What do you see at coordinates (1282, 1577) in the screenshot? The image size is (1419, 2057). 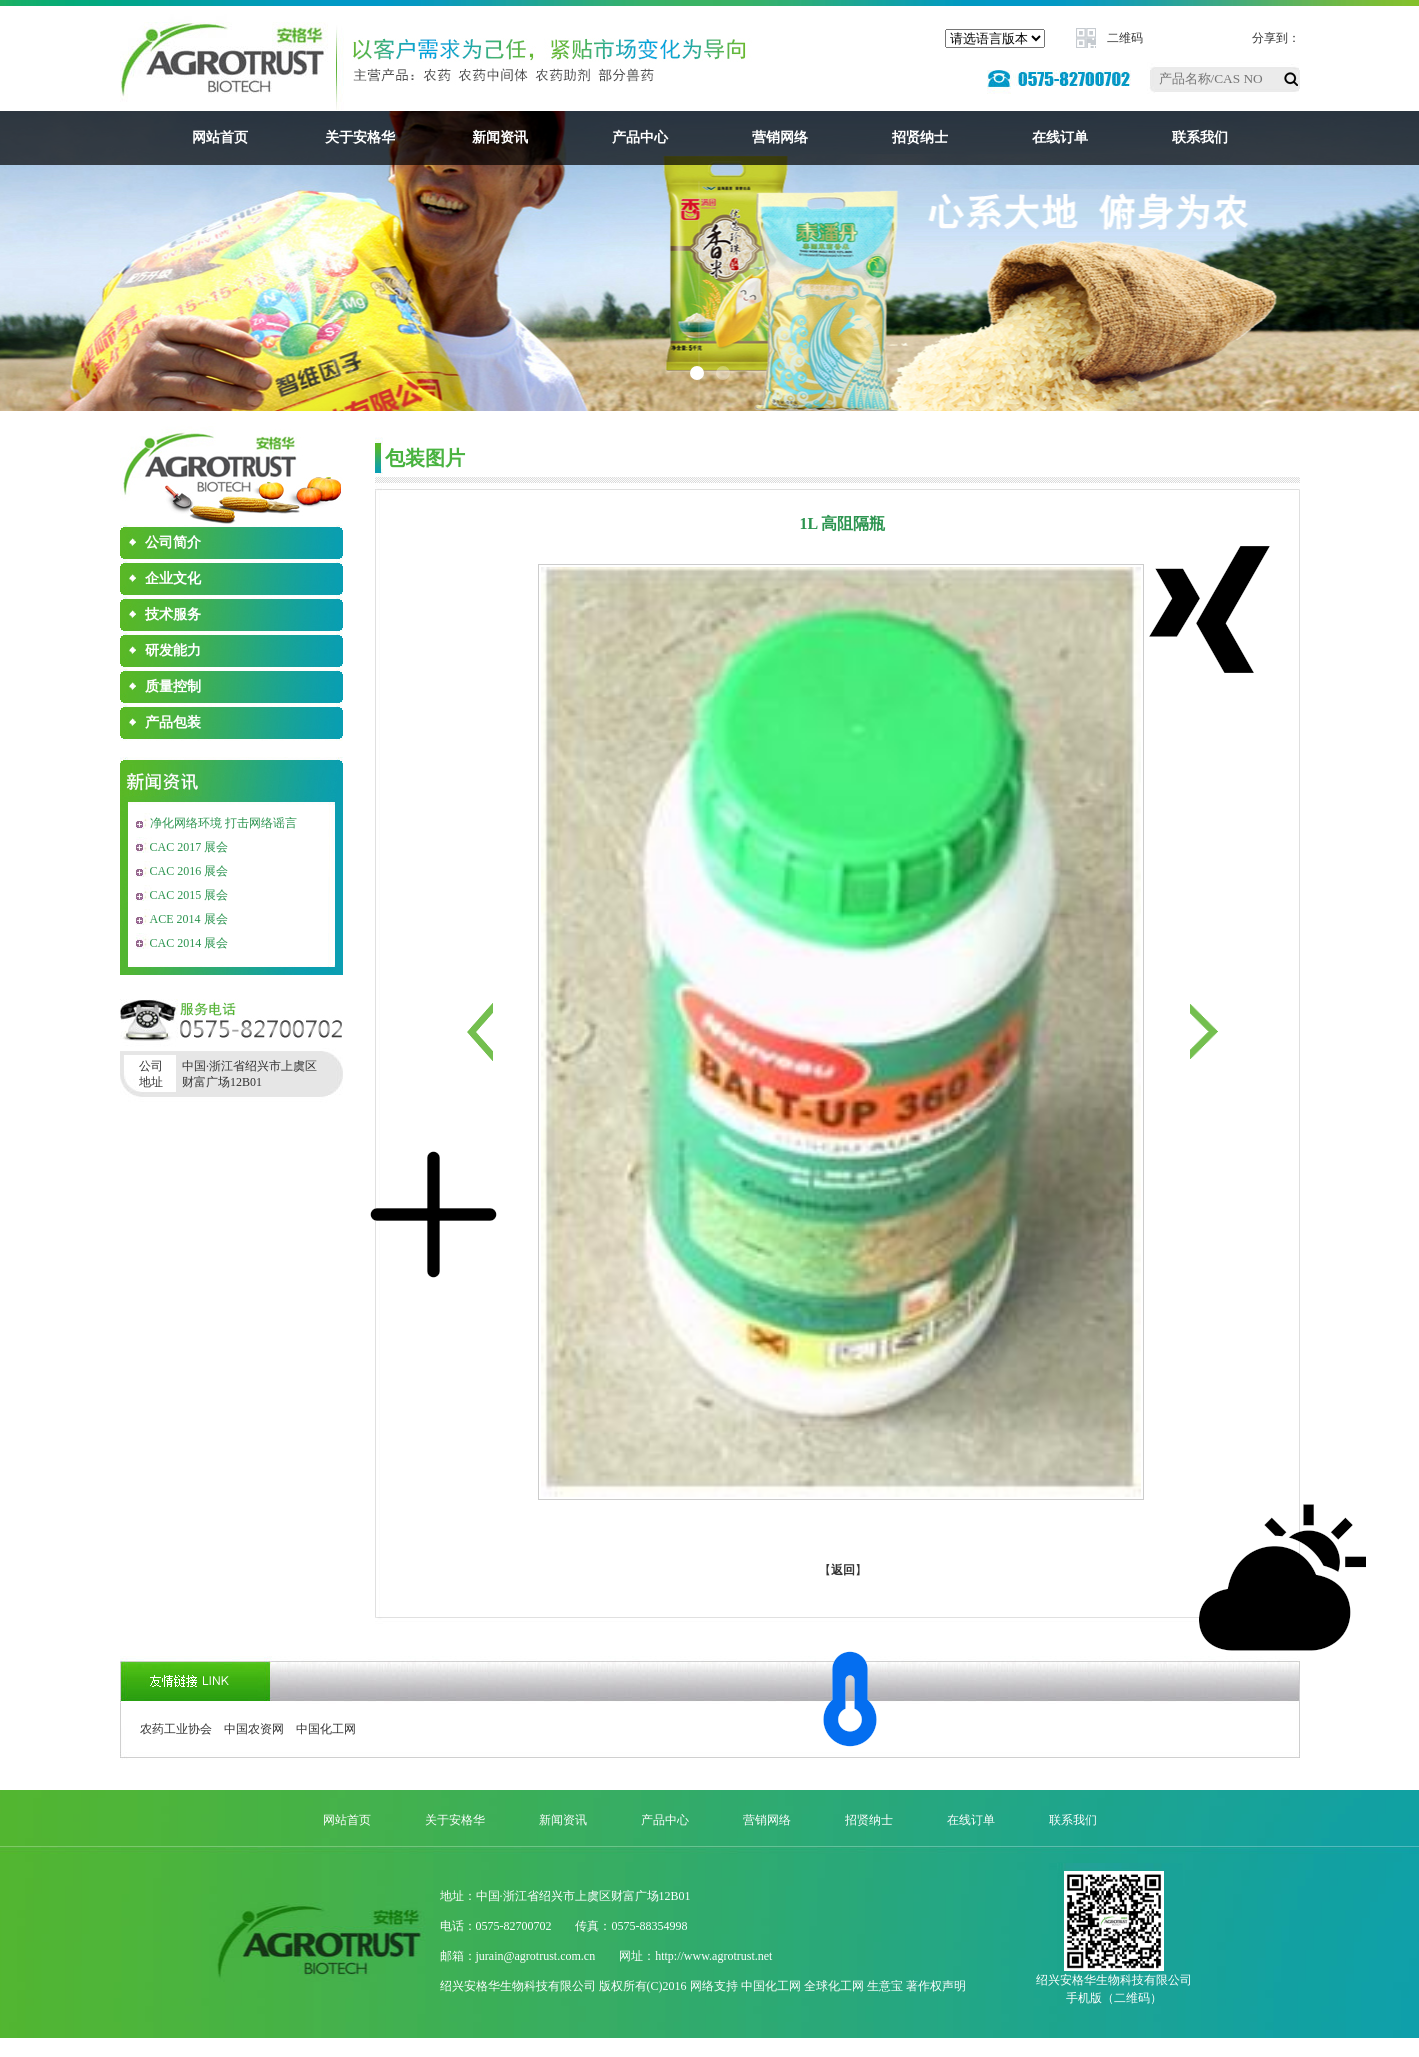 I see `indicates partly cloudy weather conditions` at bounding box center [1282, 1577].